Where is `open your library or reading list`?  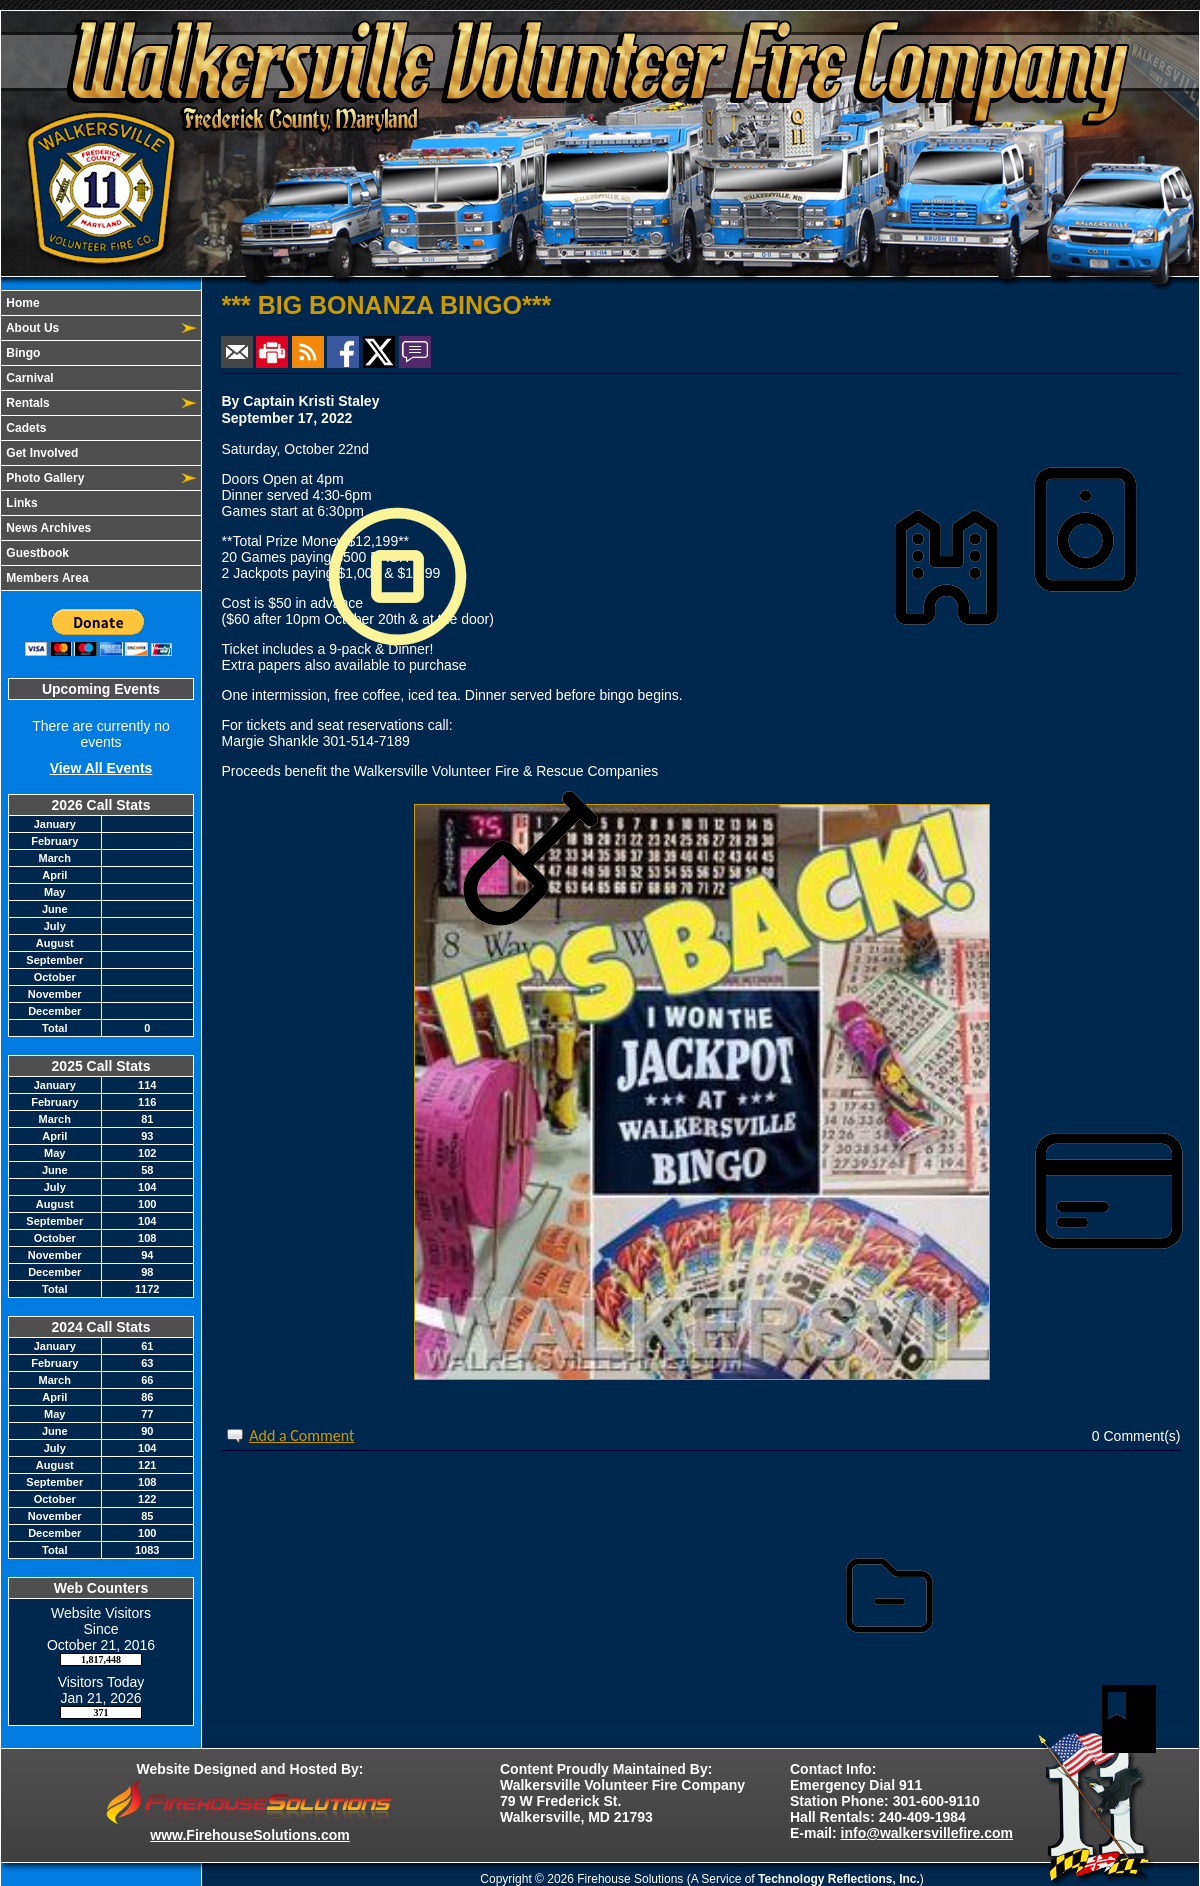
open your library or reading list is located at coordinates (1129, 1719).